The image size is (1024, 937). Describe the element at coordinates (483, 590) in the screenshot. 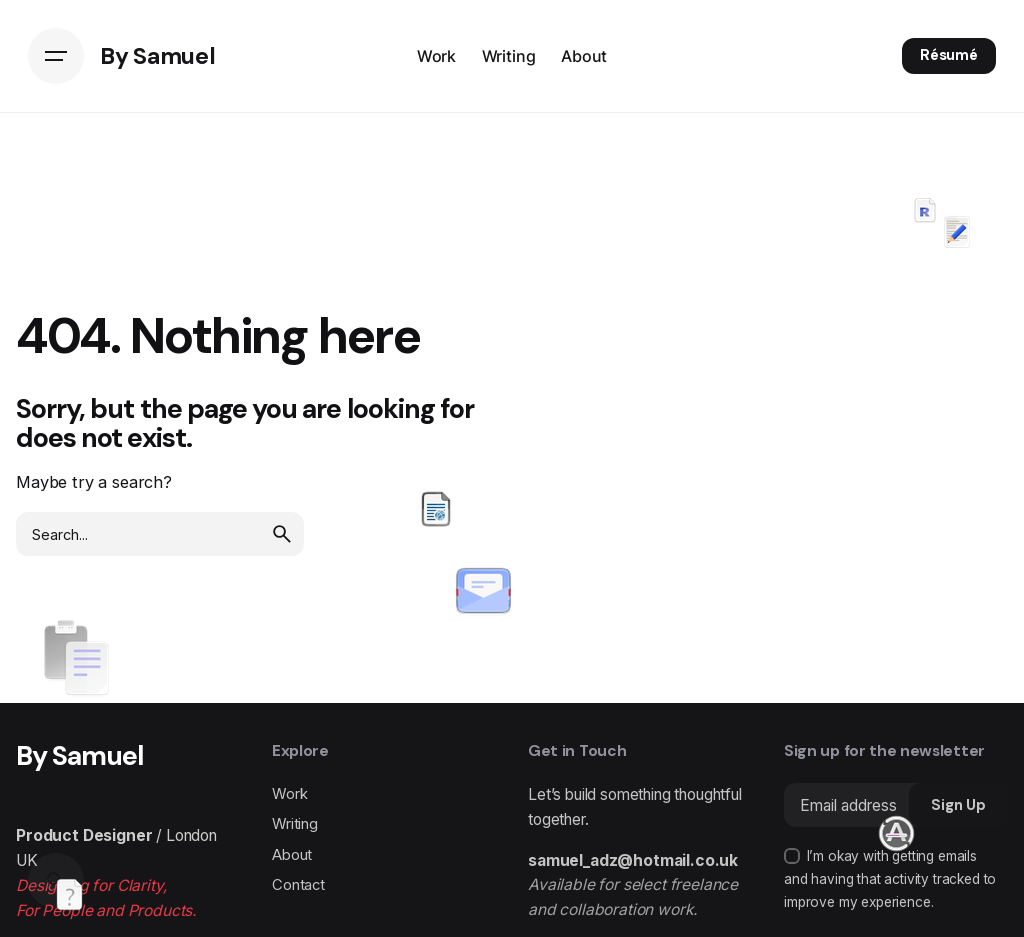

I see `open email application` at that location.